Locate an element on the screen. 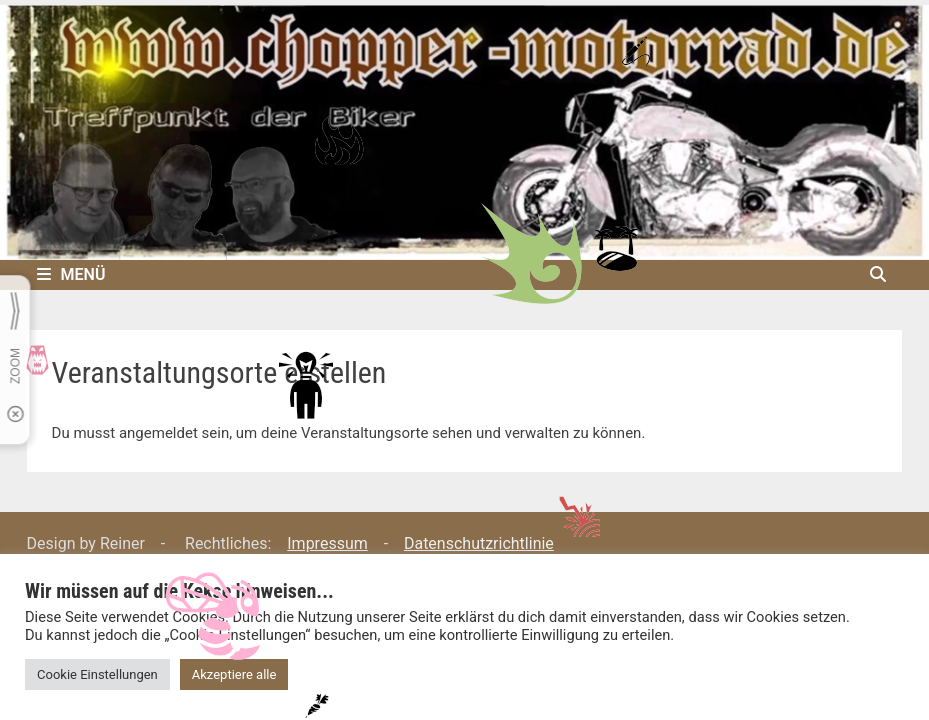 The height and width of the screenshot is (720, 929). activate a powerful lightning or sonic attack is located at coordinates (579, 516).